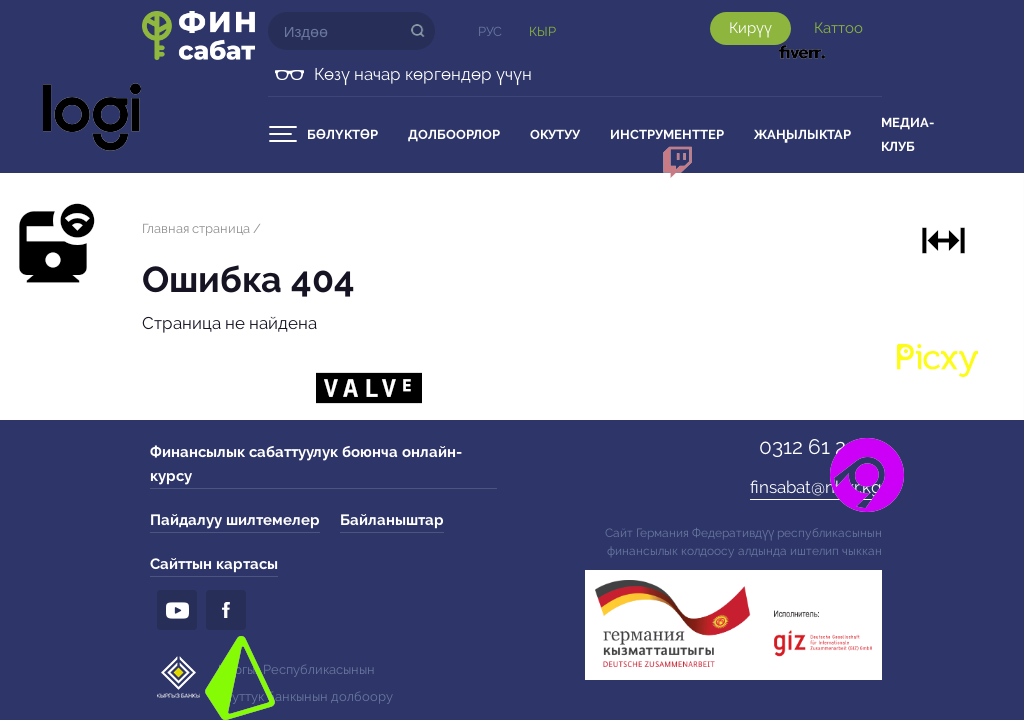 This screenshot has height=720, width=1024. Describe the element at coordinates (937, 360) in the screenshot. I see `open the Picxy stock photography platform` at that location.